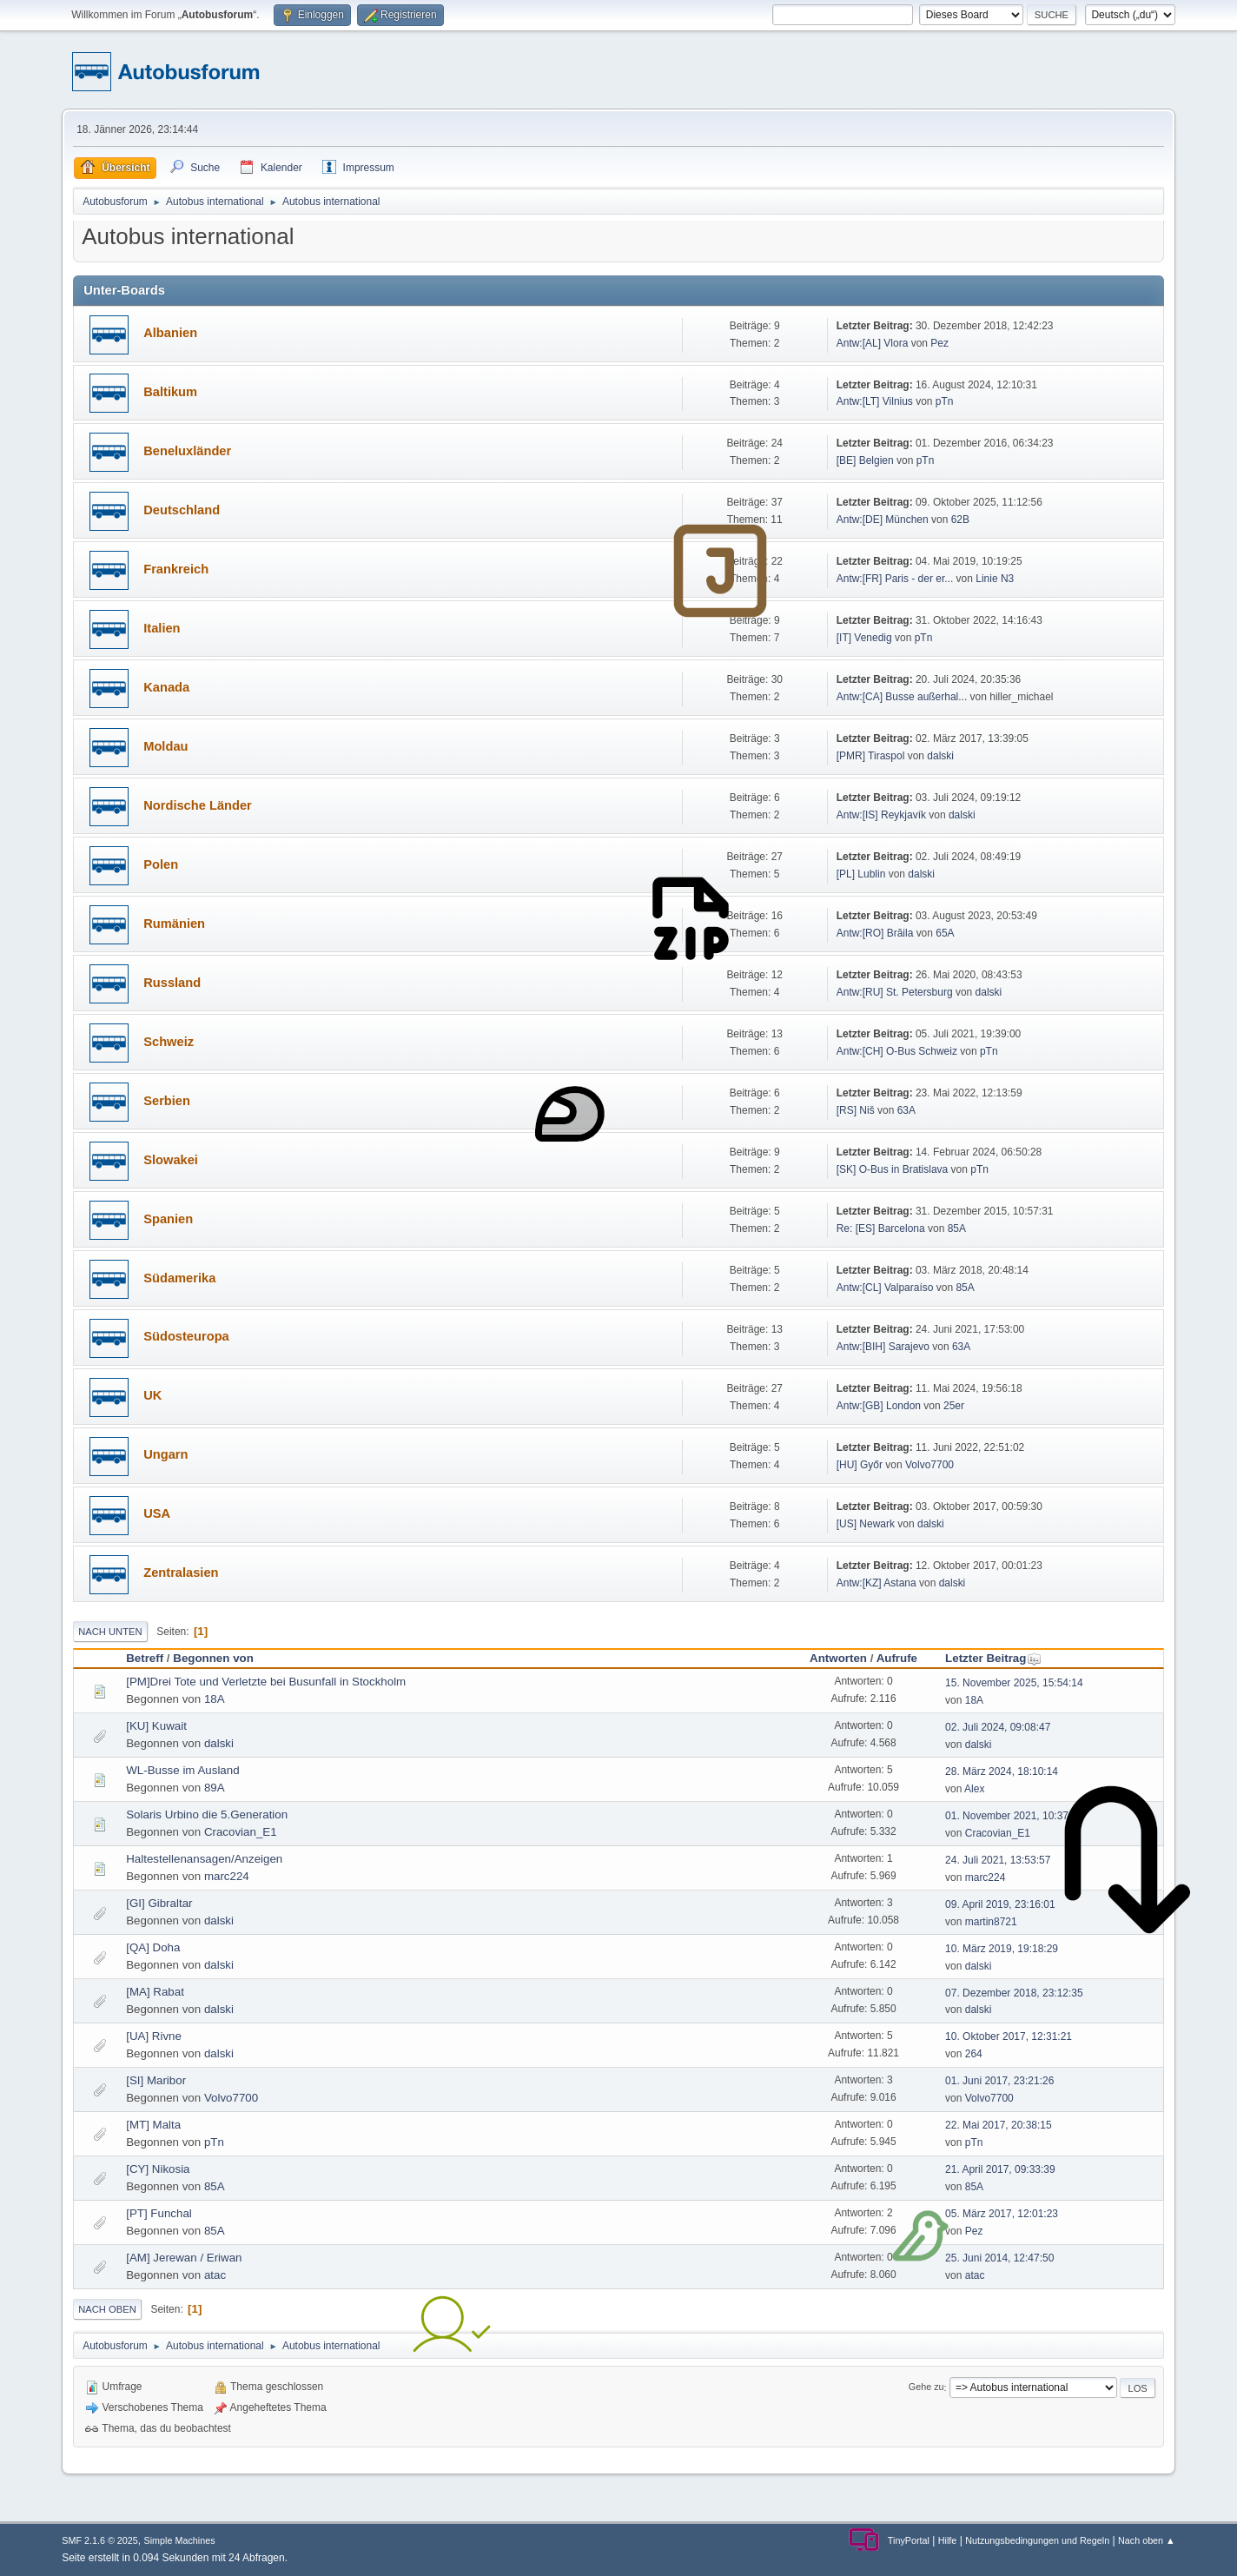 This screenshot has width=1237, height=2576. I want to click on access twitter or social media sharing, so click(921, 2237).